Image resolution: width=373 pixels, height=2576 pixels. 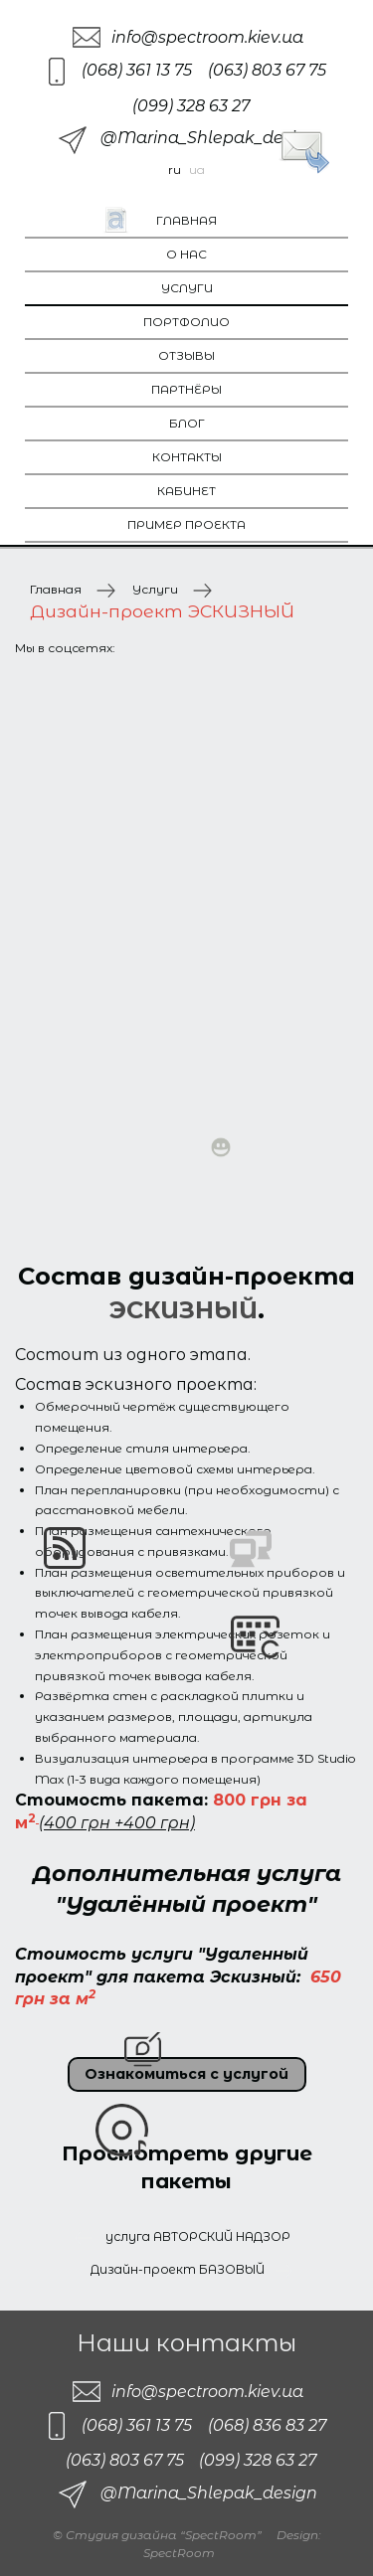 I want to click on a font file type indicator, so click(x=116, y=220).